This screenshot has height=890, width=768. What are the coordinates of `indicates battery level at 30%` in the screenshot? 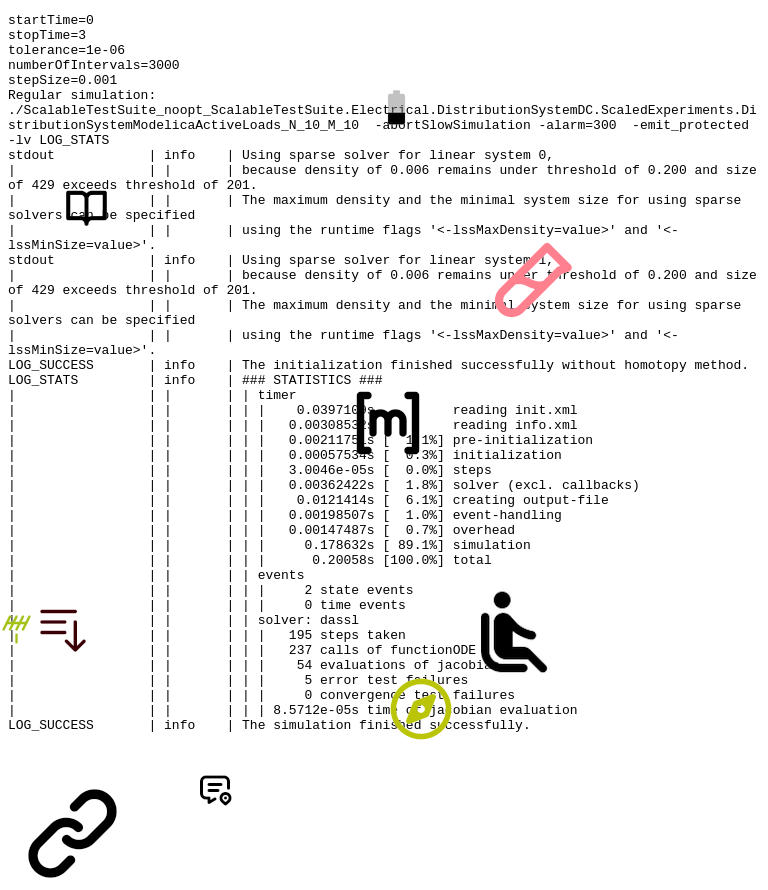 It's located at (396, 107).